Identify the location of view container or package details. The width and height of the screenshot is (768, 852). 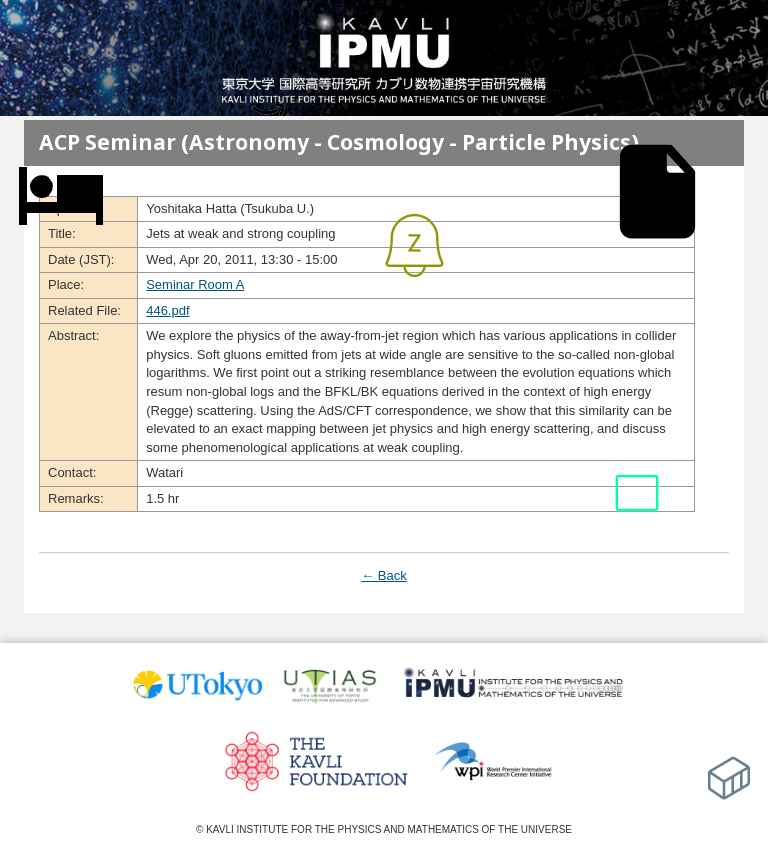
(729, 778).